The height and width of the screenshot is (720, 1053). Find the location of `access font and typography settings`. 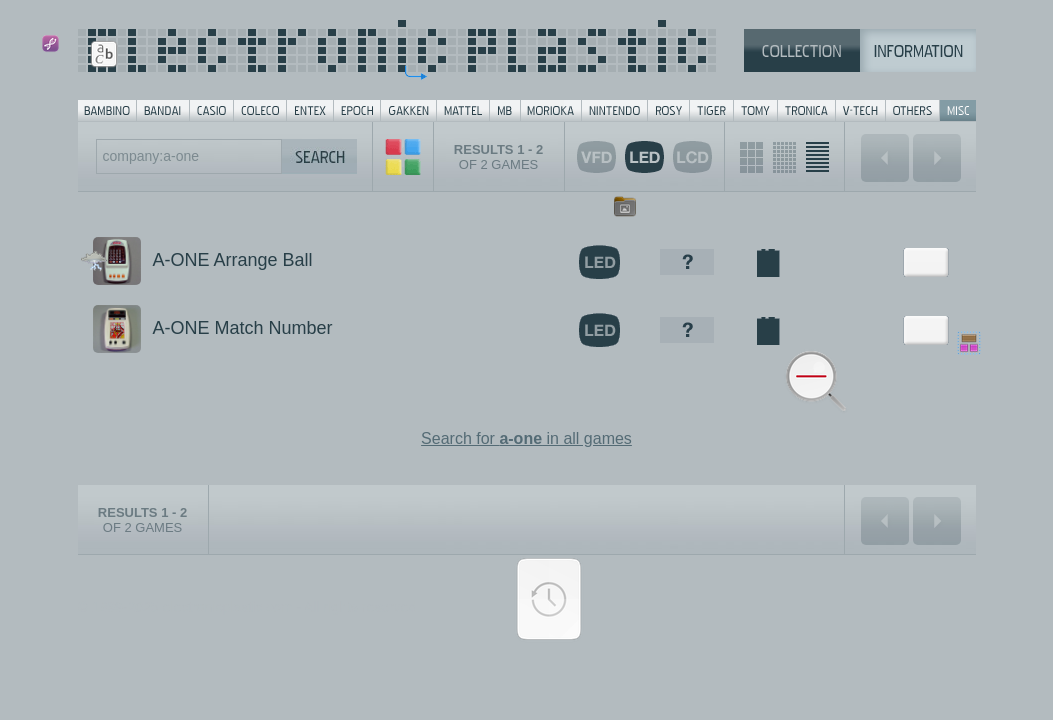

access font and typography settings is located at coordinates (104, 54).